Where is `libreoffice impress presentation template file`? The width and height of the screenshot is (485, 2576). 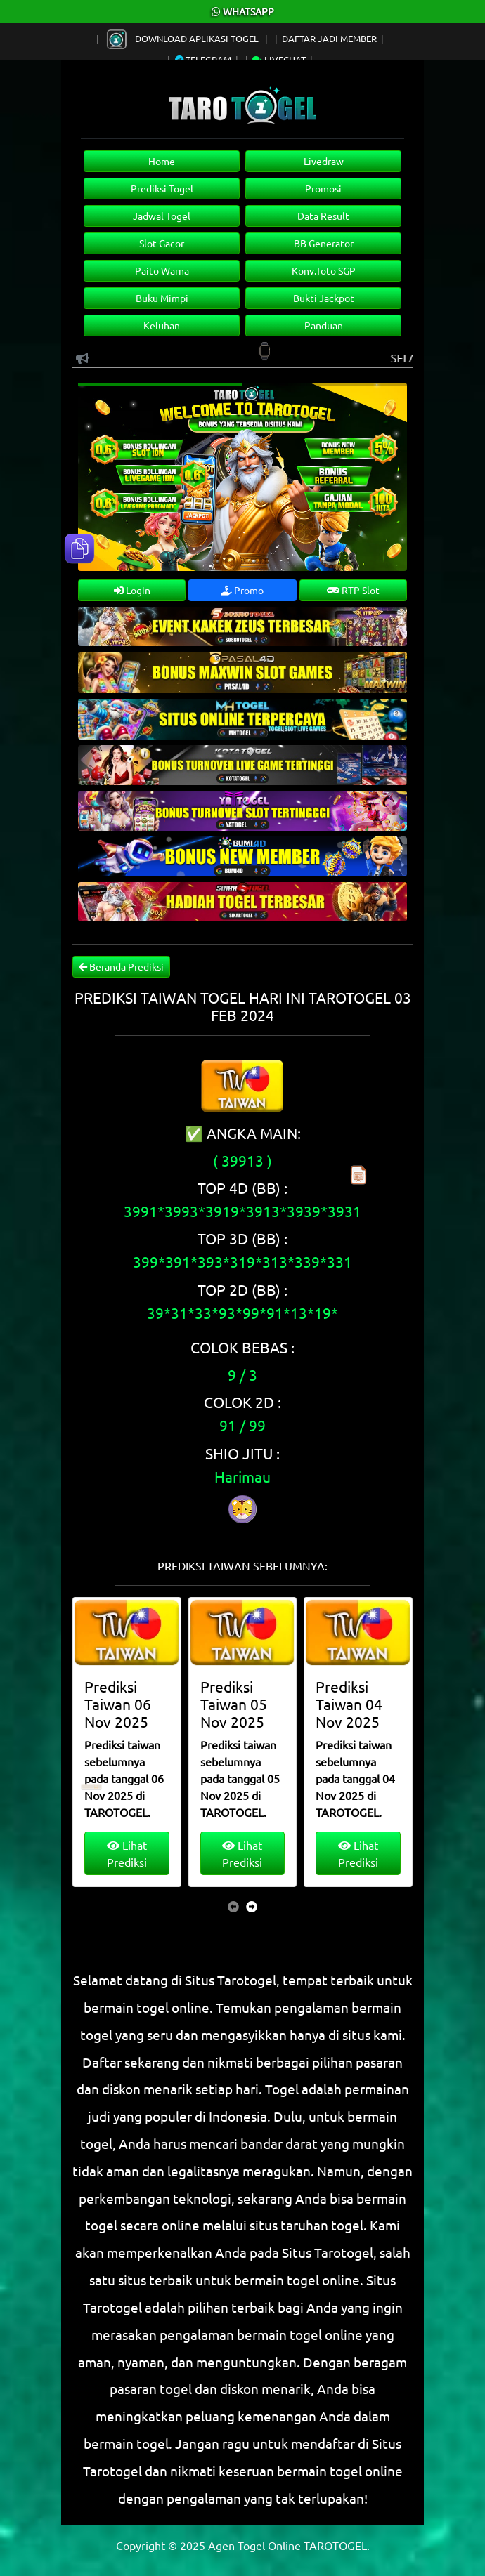 libreoffice impress presentation template file is located at coordinates (358, 1175).